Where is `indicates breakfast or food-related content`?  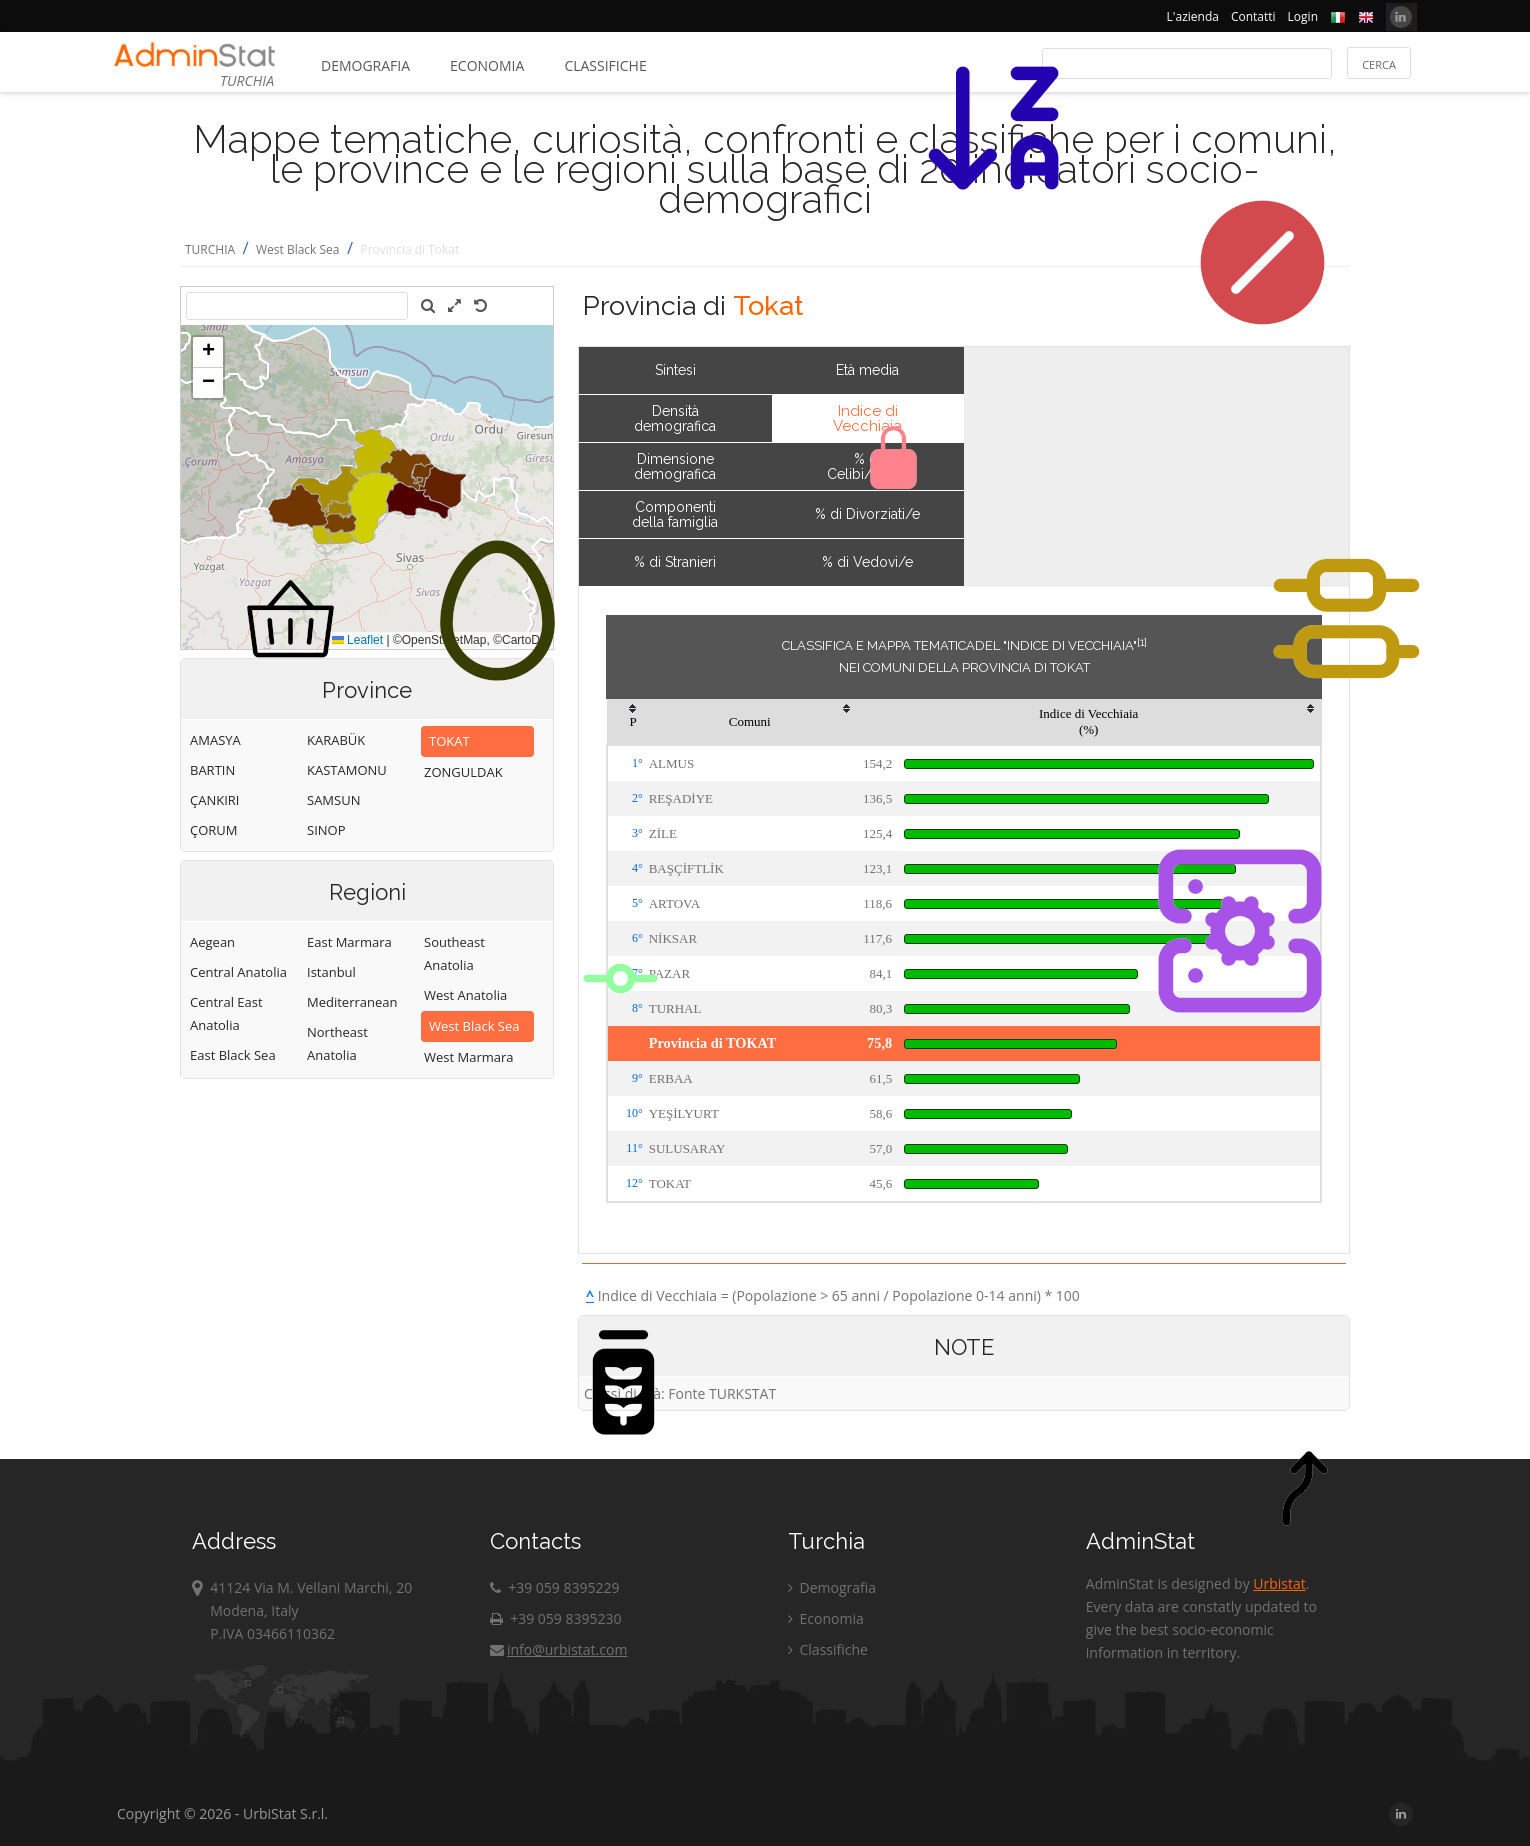 indicates breakfast or food-related content is located at coordinates (497, 610).